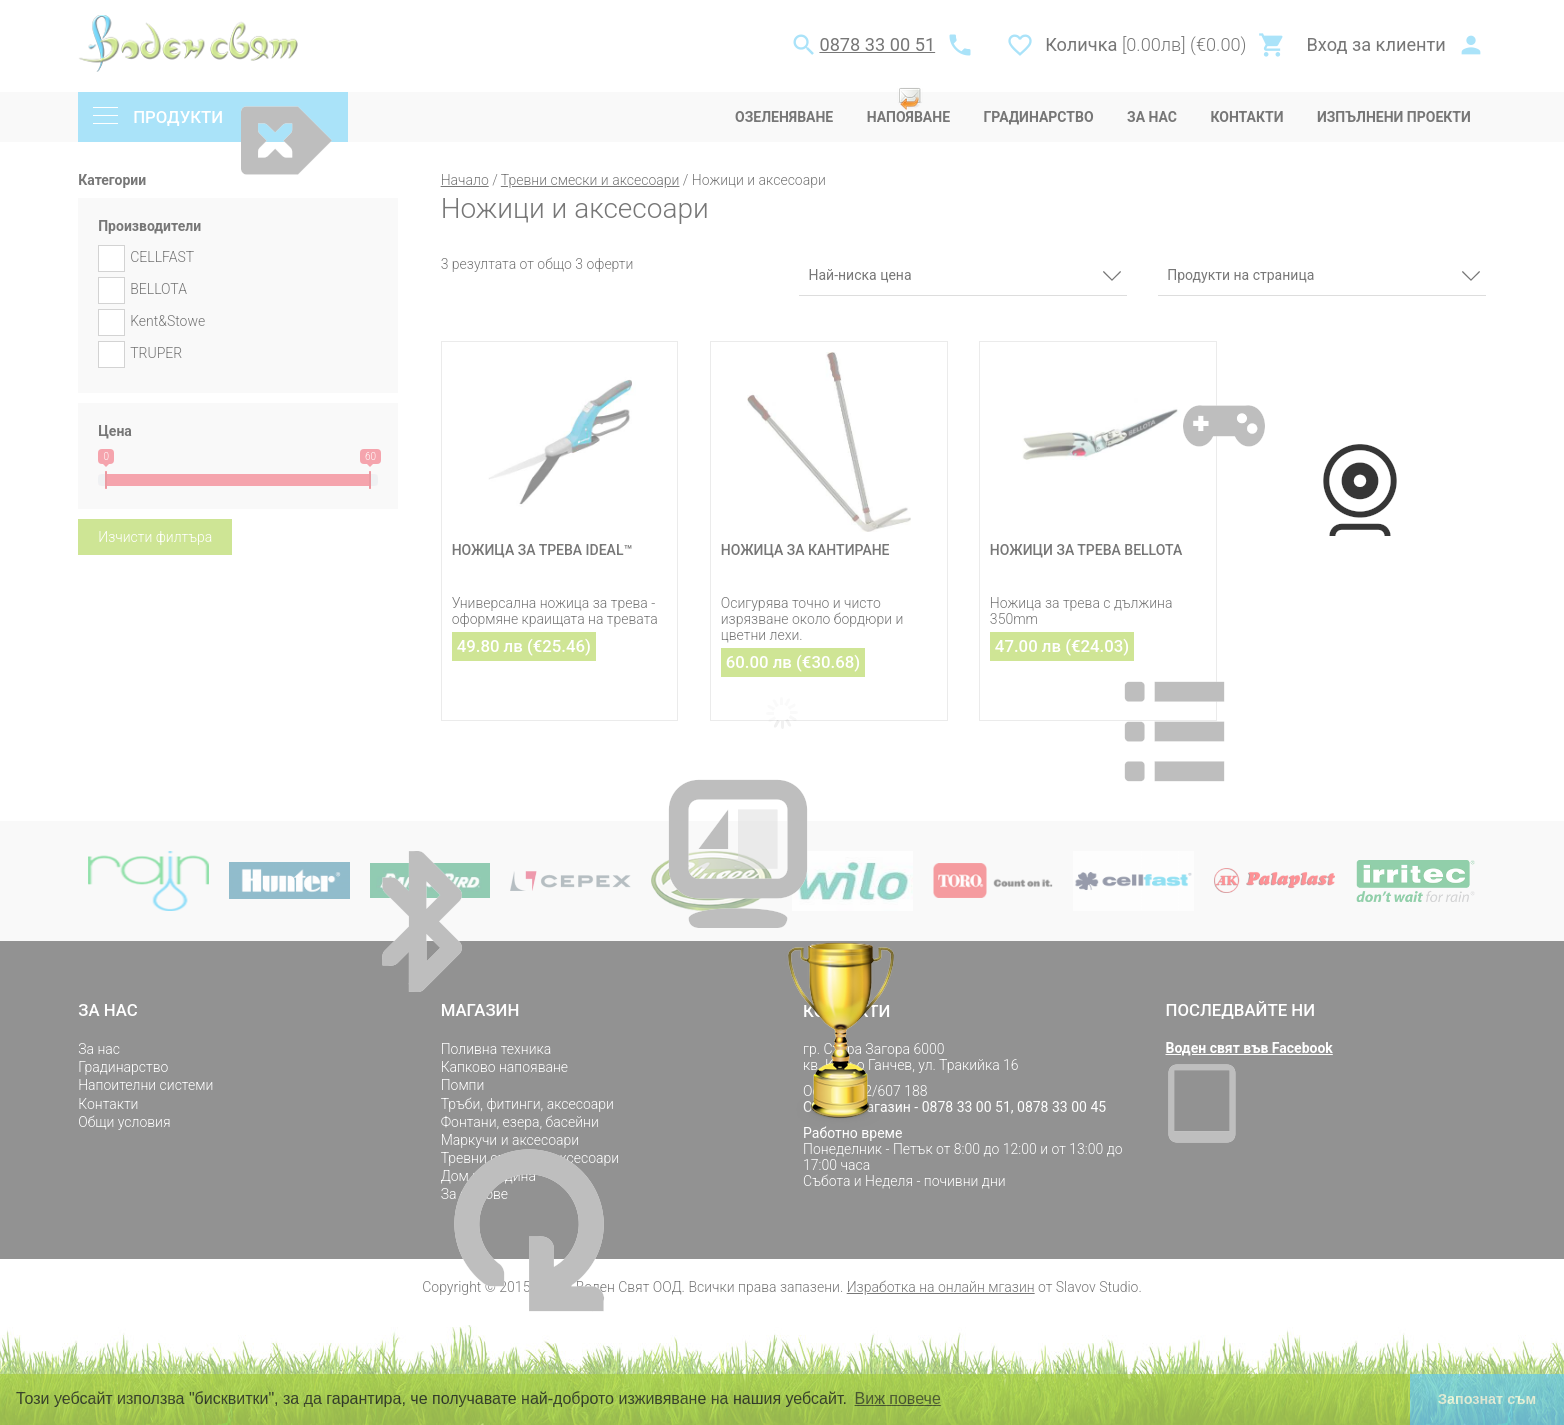  Describe the element at coordinates (846, 1030) in the screenshot. I see `indicates a gold-level achievement or first place ranking` at that location.